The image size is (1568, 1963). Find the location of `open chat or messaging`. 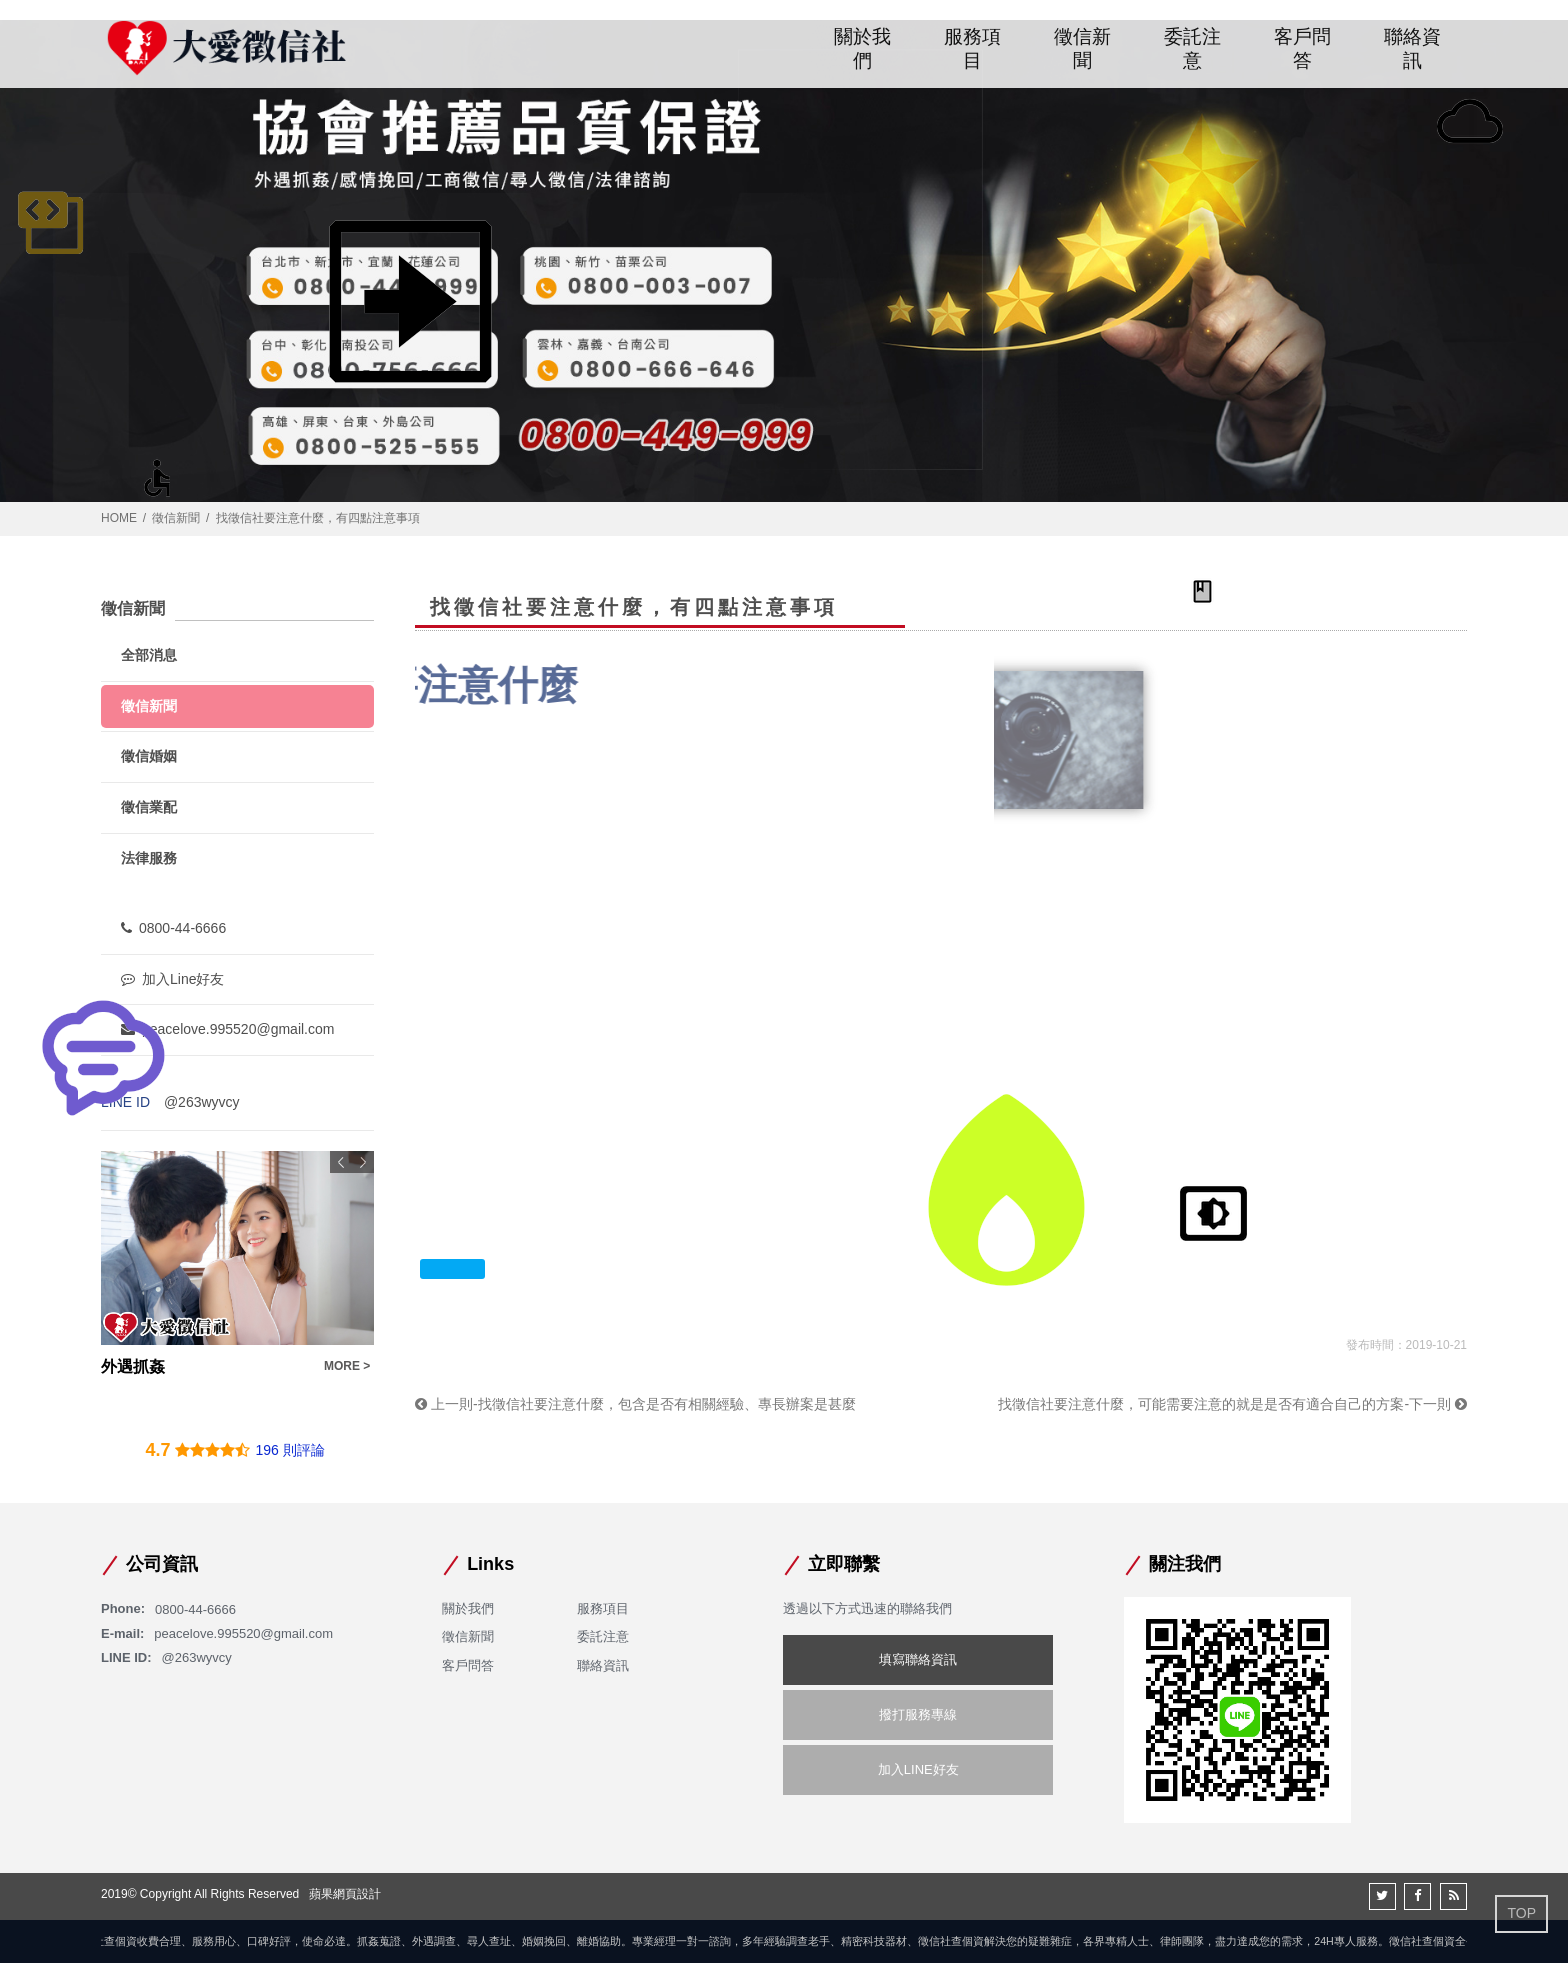

open chat or messaging is located at coordinates (101, 1058).